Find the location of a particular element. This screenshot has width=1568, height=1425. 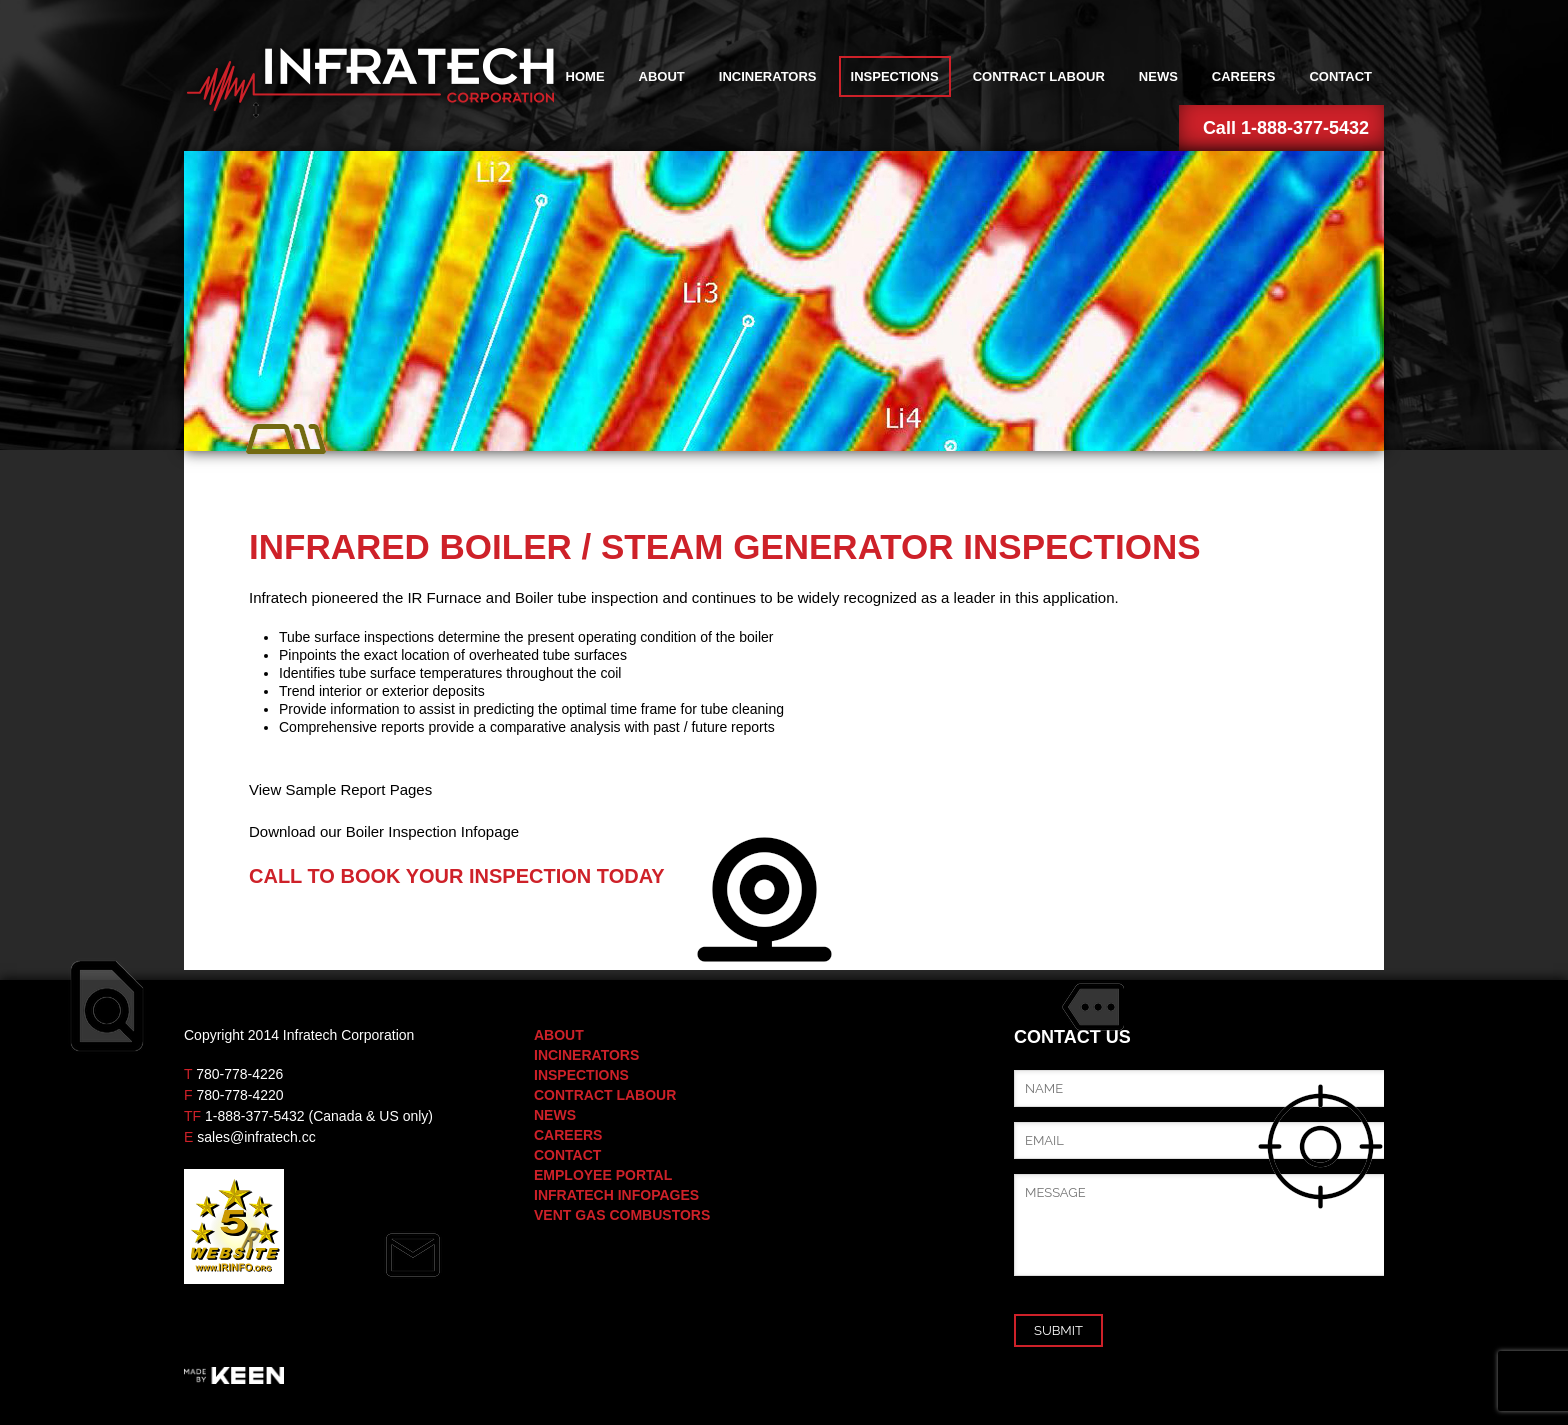

switch between open browser tabs is located at coordinates (286, 439).